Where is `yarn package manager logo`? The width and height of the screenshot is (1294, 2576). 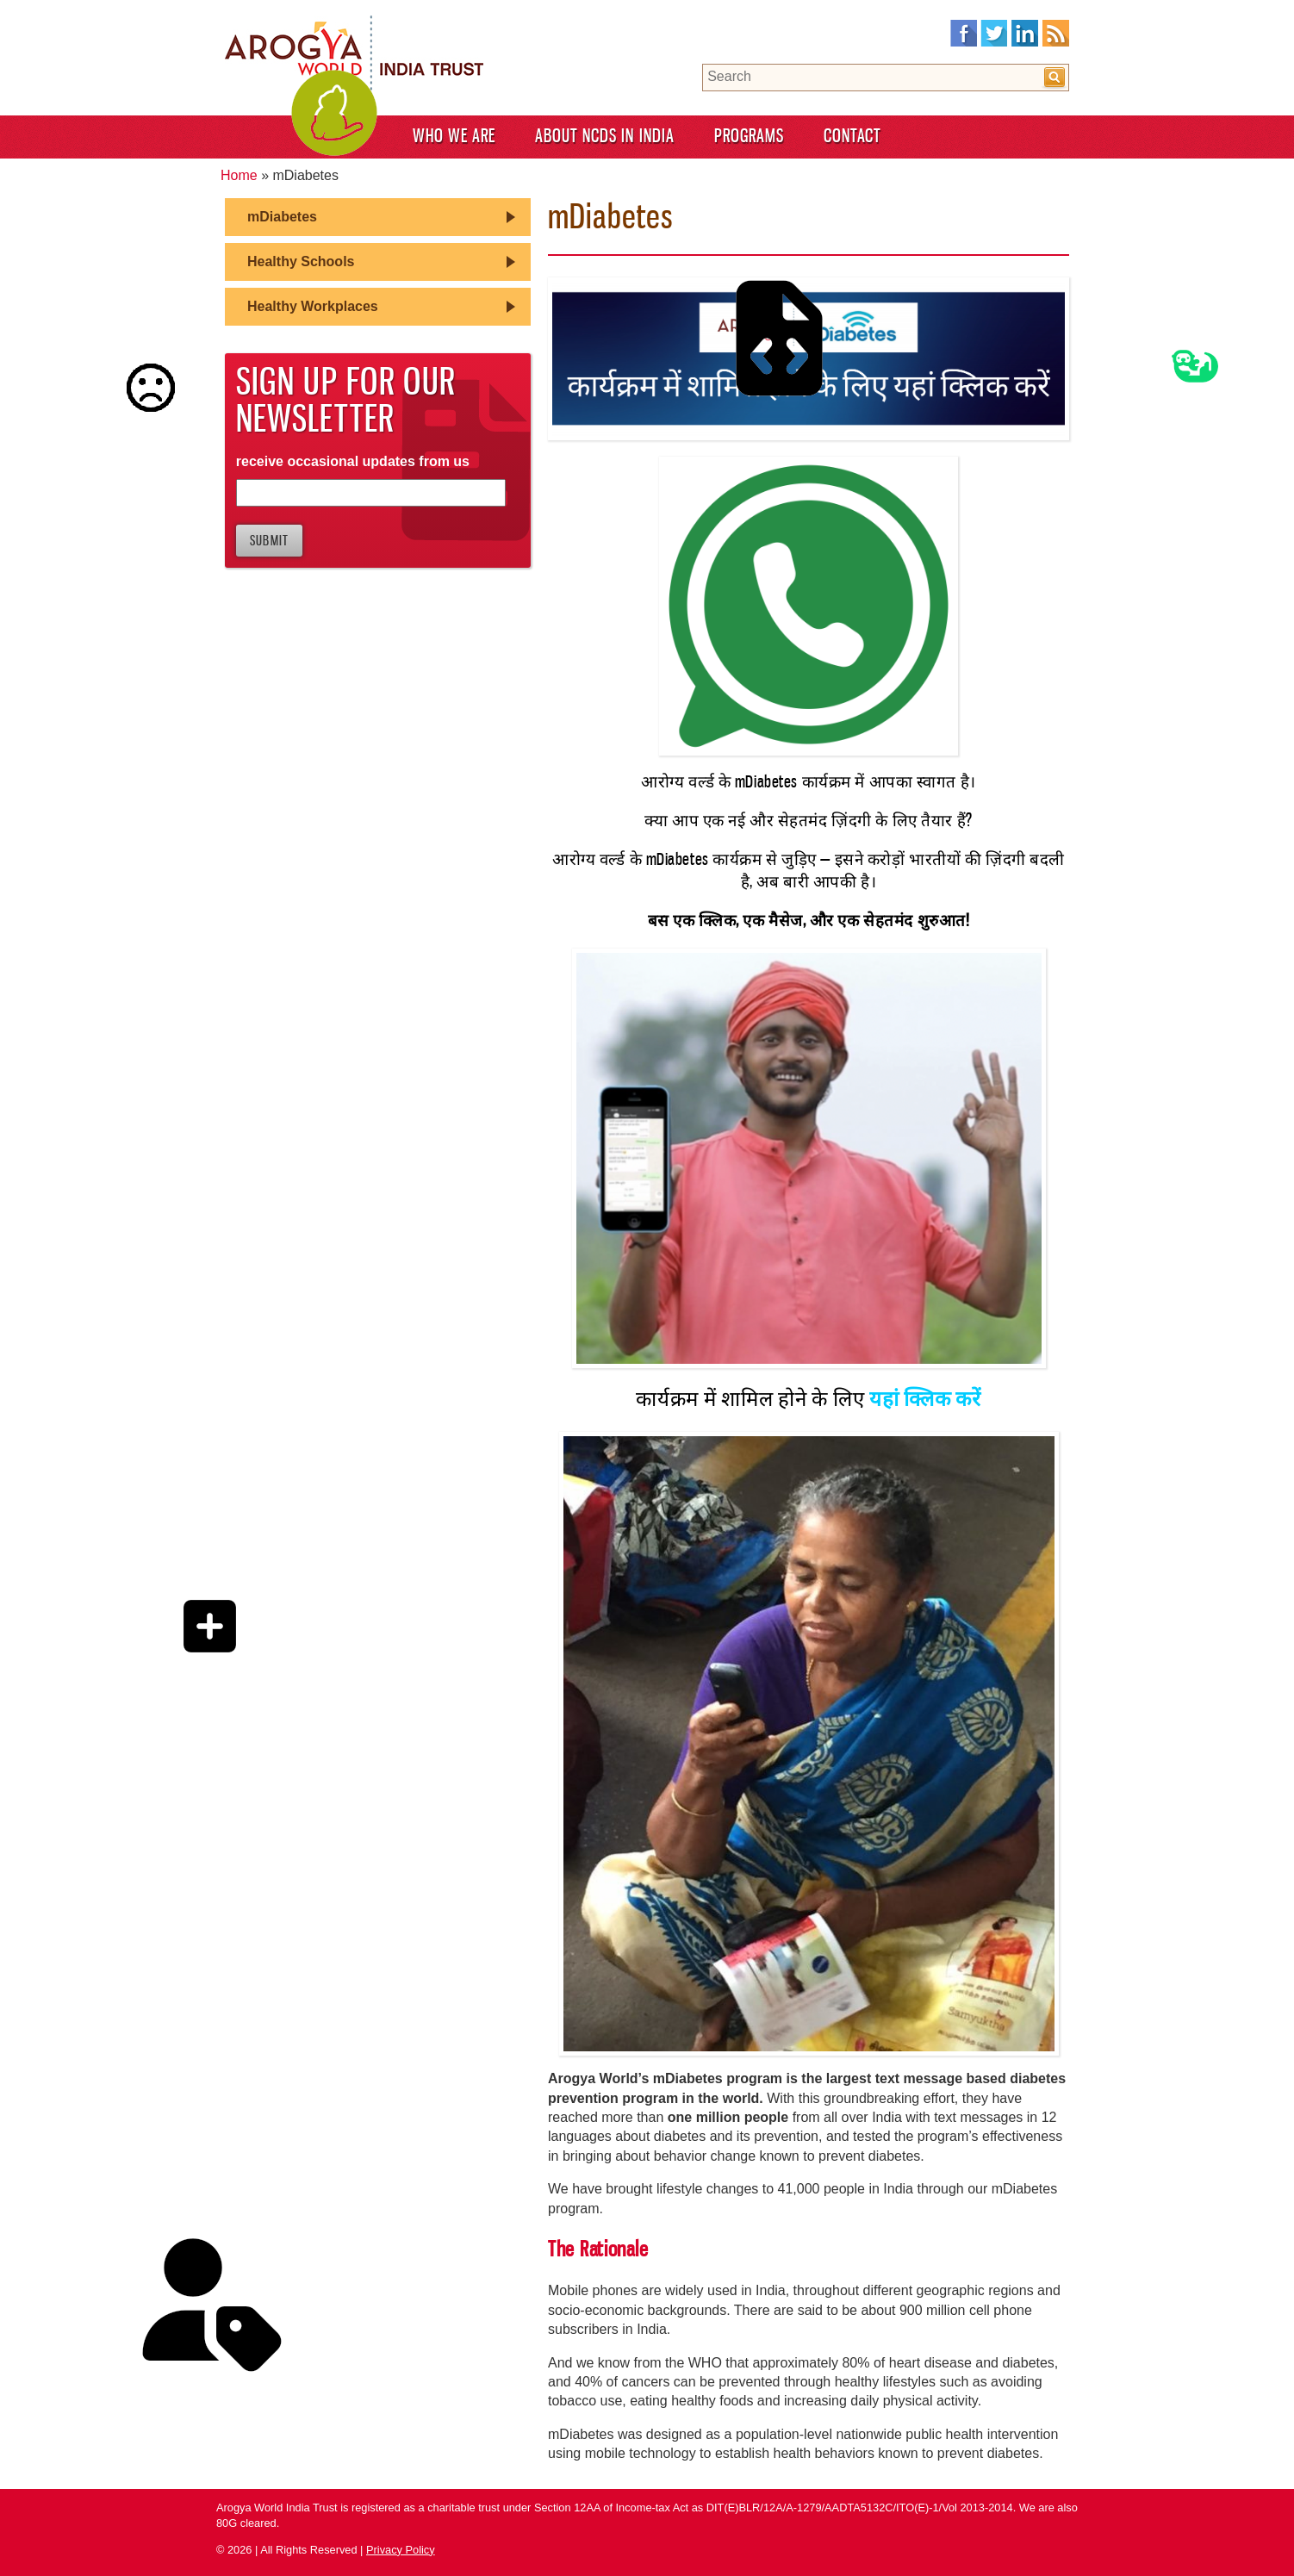
yarn package manager logo is located at coordinates (334, 113).